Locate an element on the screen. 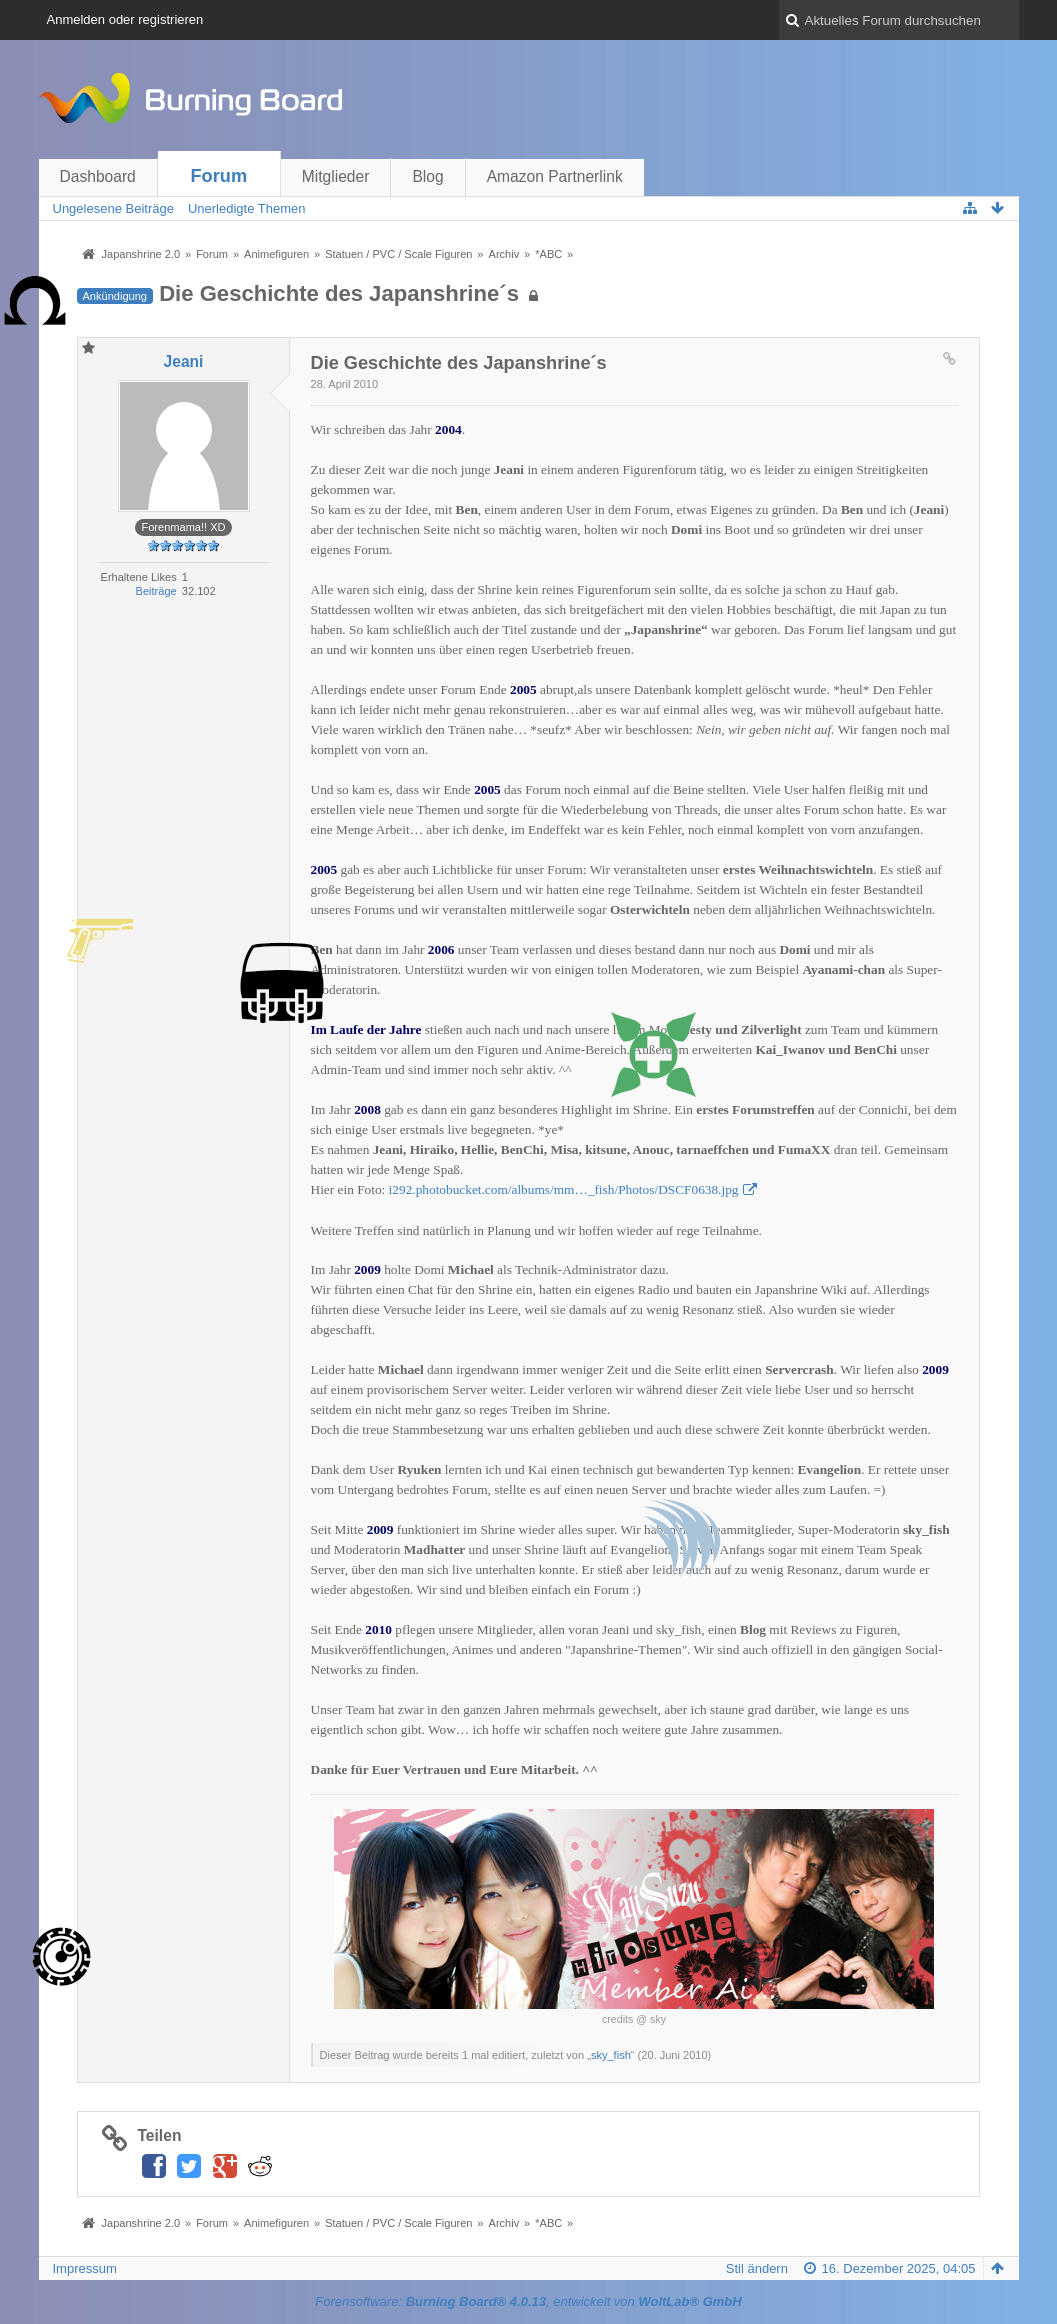 The height and width of the screenshot is (2324, 1057). represents omega or final/end state in a game is located at coordinates (34, 300).